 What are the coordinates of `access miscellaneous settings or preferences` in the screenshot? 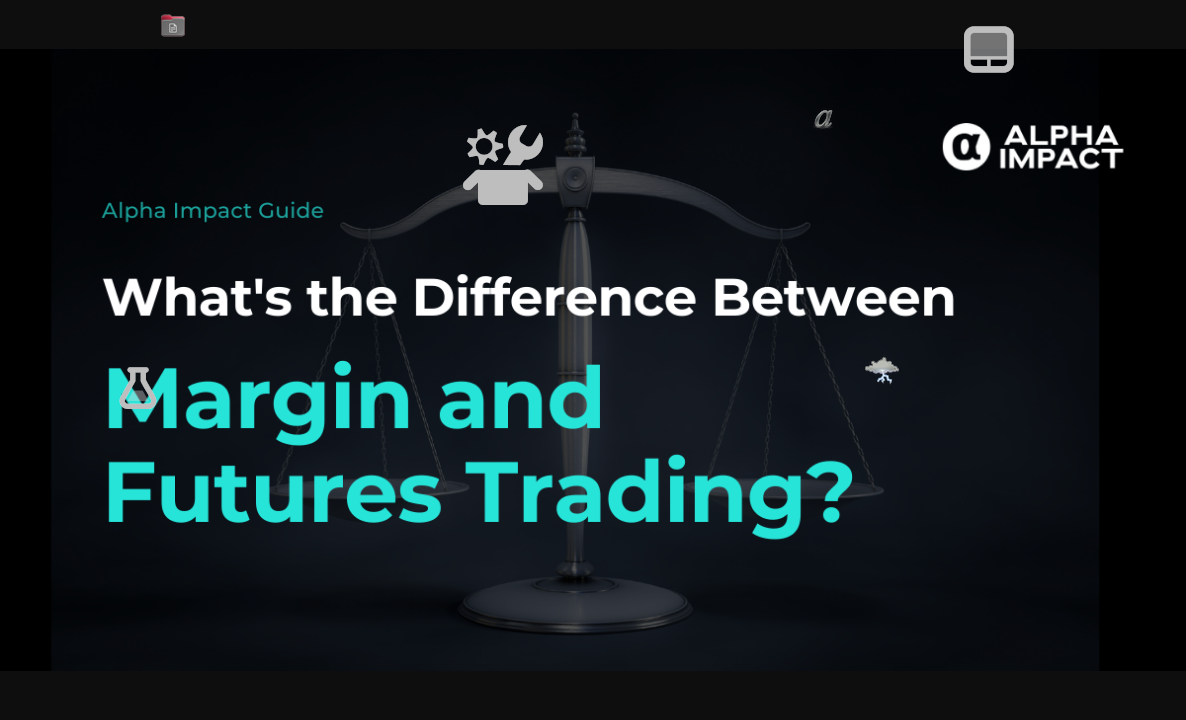 It's located at (503, 165).